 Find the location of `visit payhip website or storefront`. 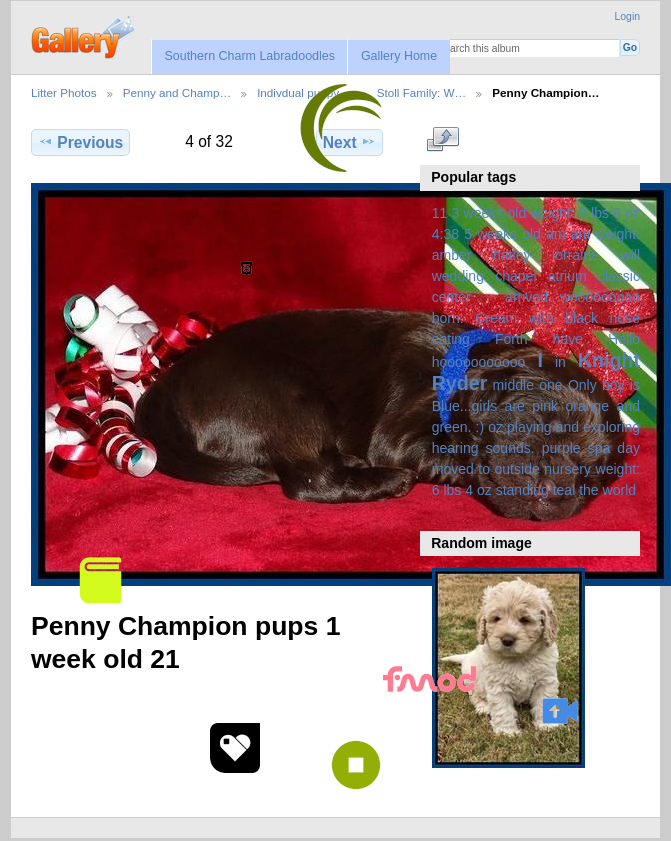

visit payhip website or storefront is located at coordinates (235, 748).